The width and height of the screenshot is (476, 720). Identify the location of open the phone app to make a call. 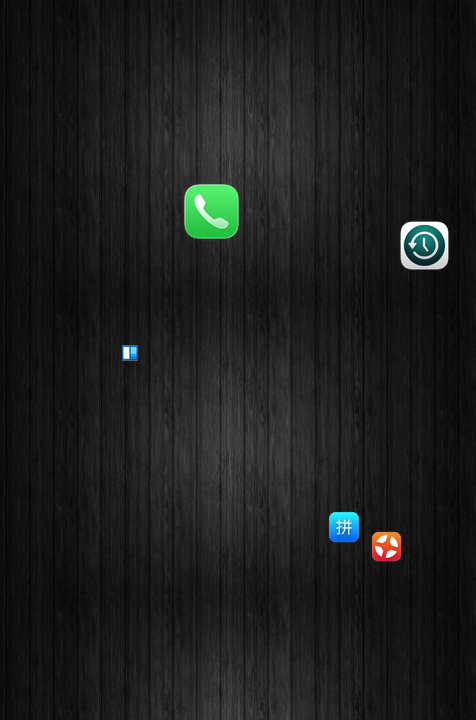
(211, 211).